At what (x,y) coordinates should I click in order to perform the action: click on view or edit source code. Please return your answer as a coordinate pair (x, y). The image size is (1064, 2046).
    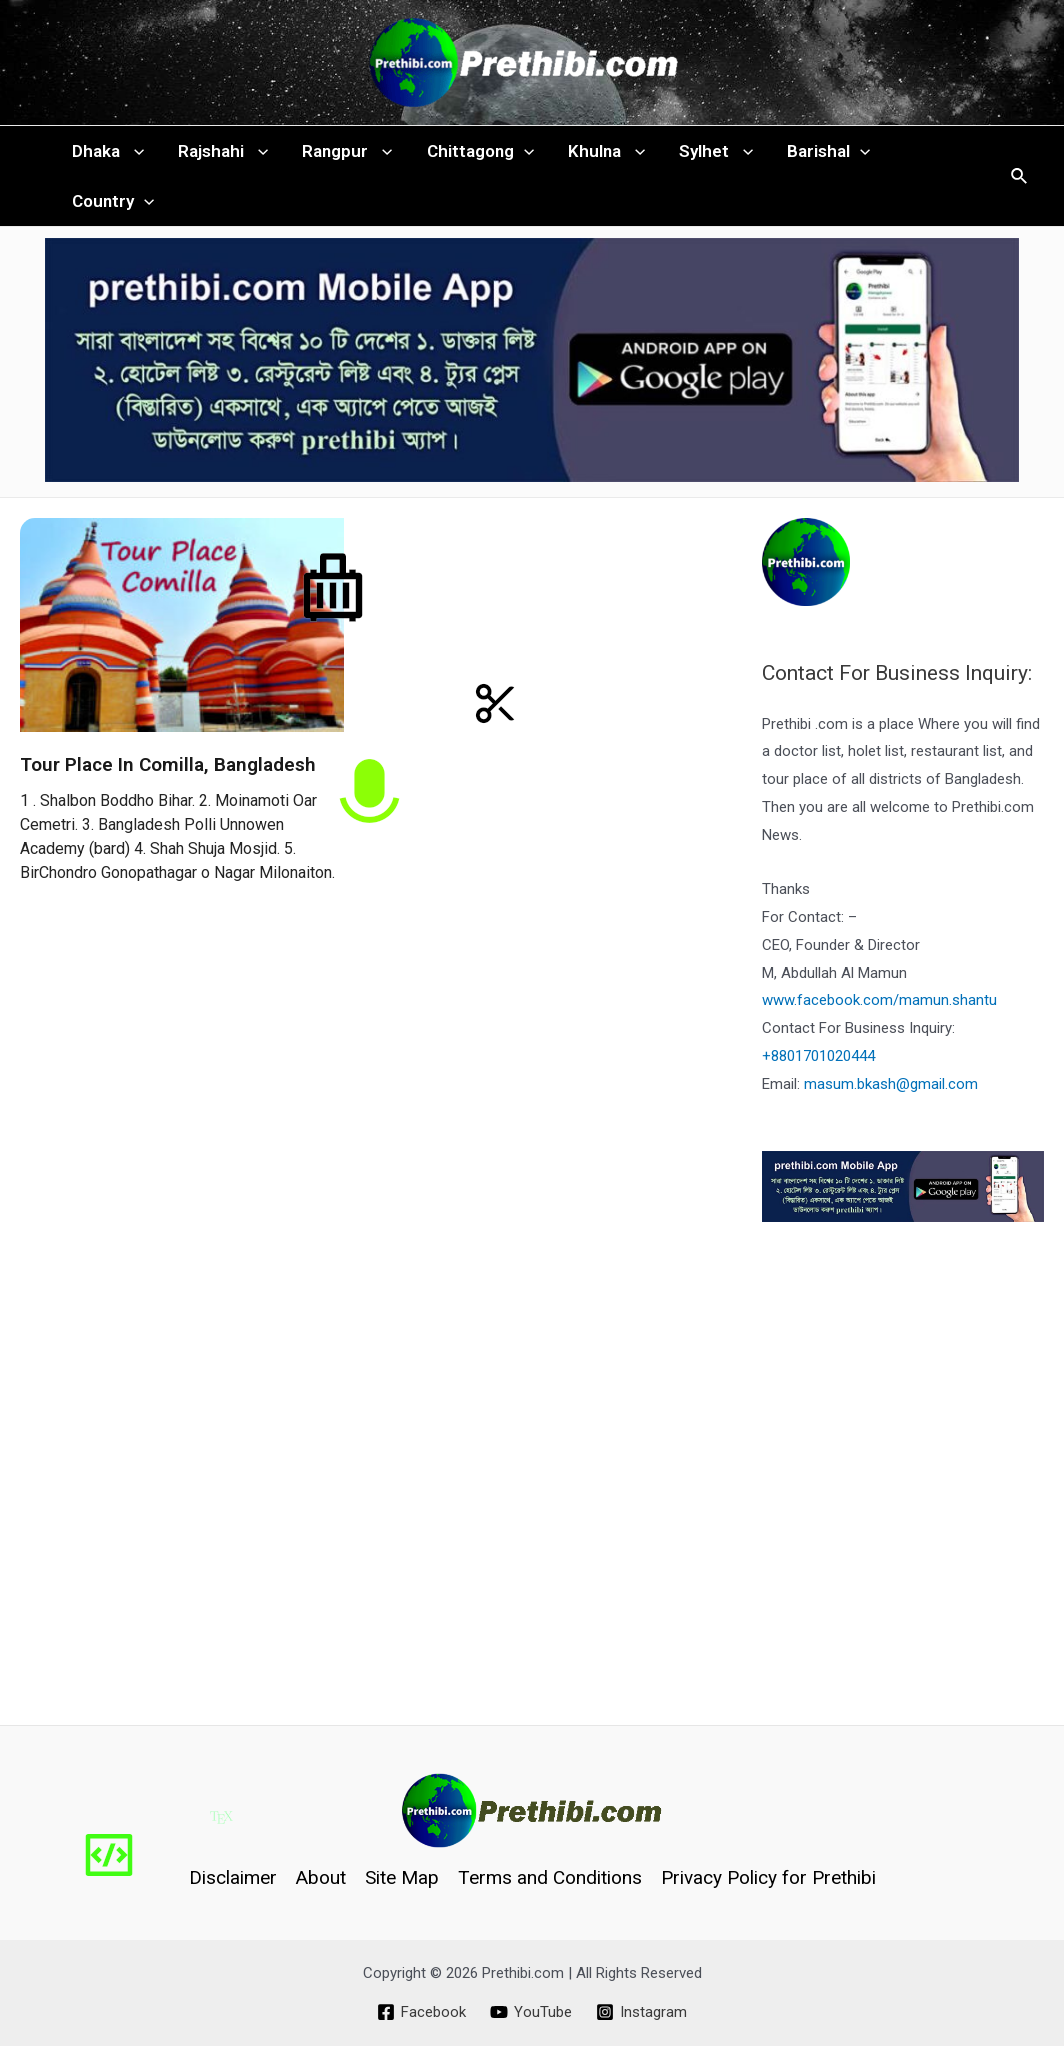
    Looking at the image, I should click on (109, 1855).